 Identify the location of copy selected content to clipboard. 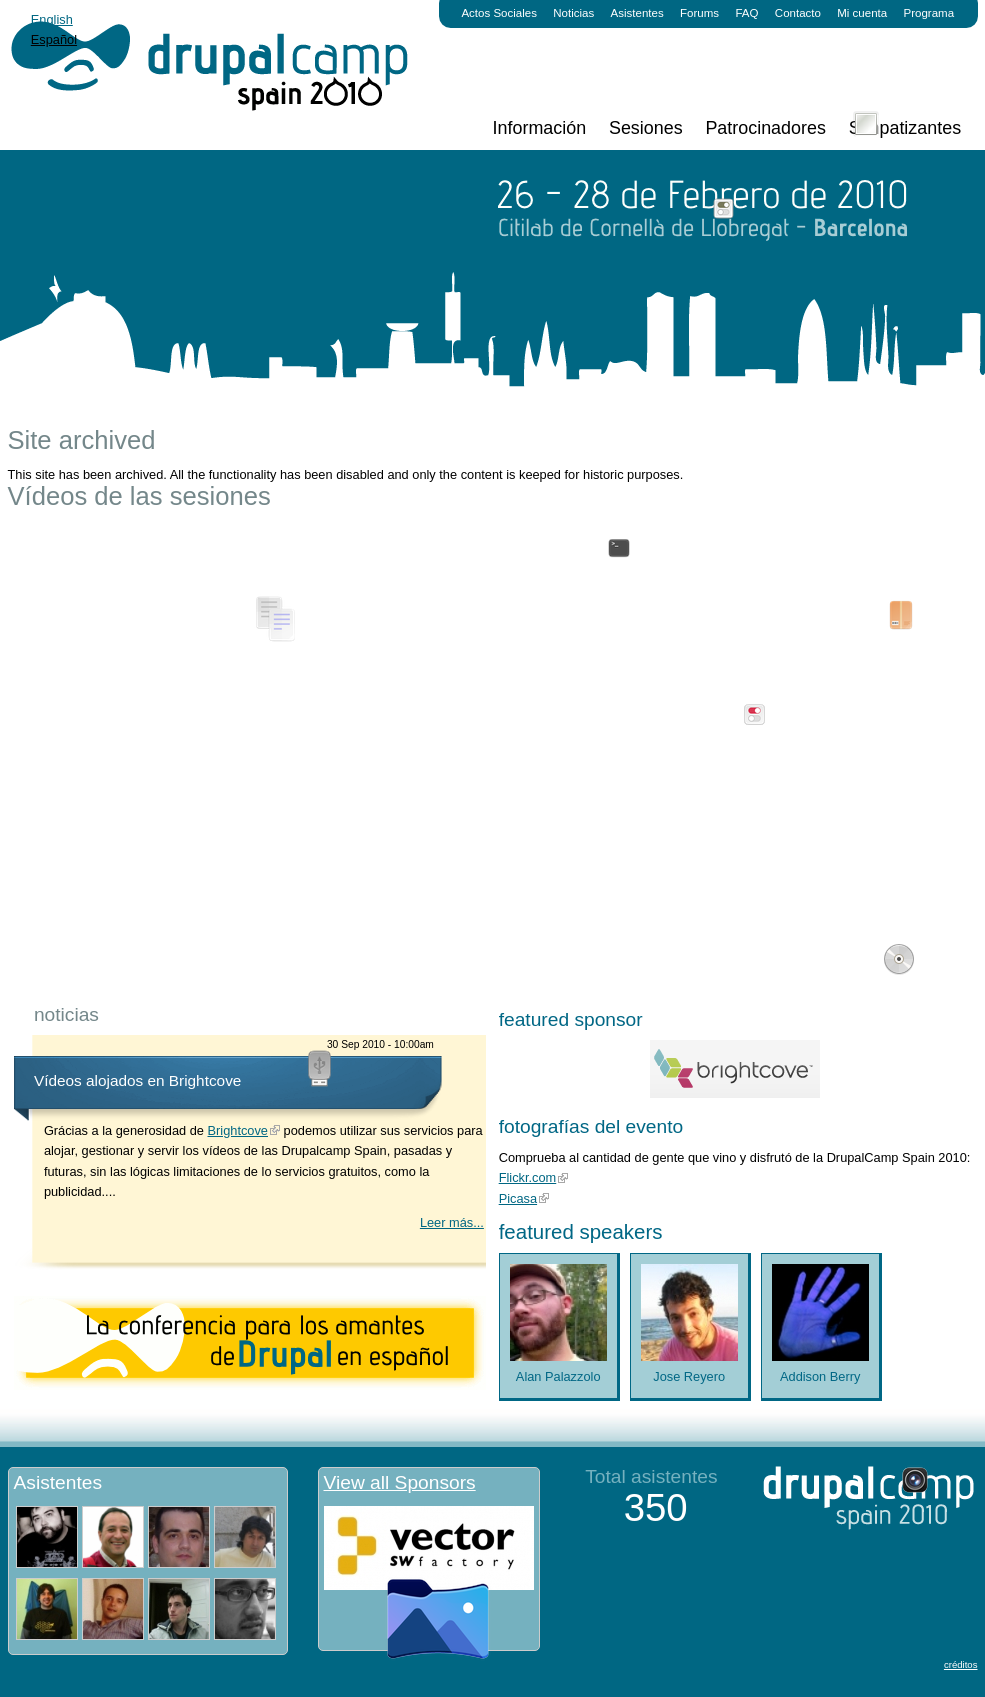
(275, 618).